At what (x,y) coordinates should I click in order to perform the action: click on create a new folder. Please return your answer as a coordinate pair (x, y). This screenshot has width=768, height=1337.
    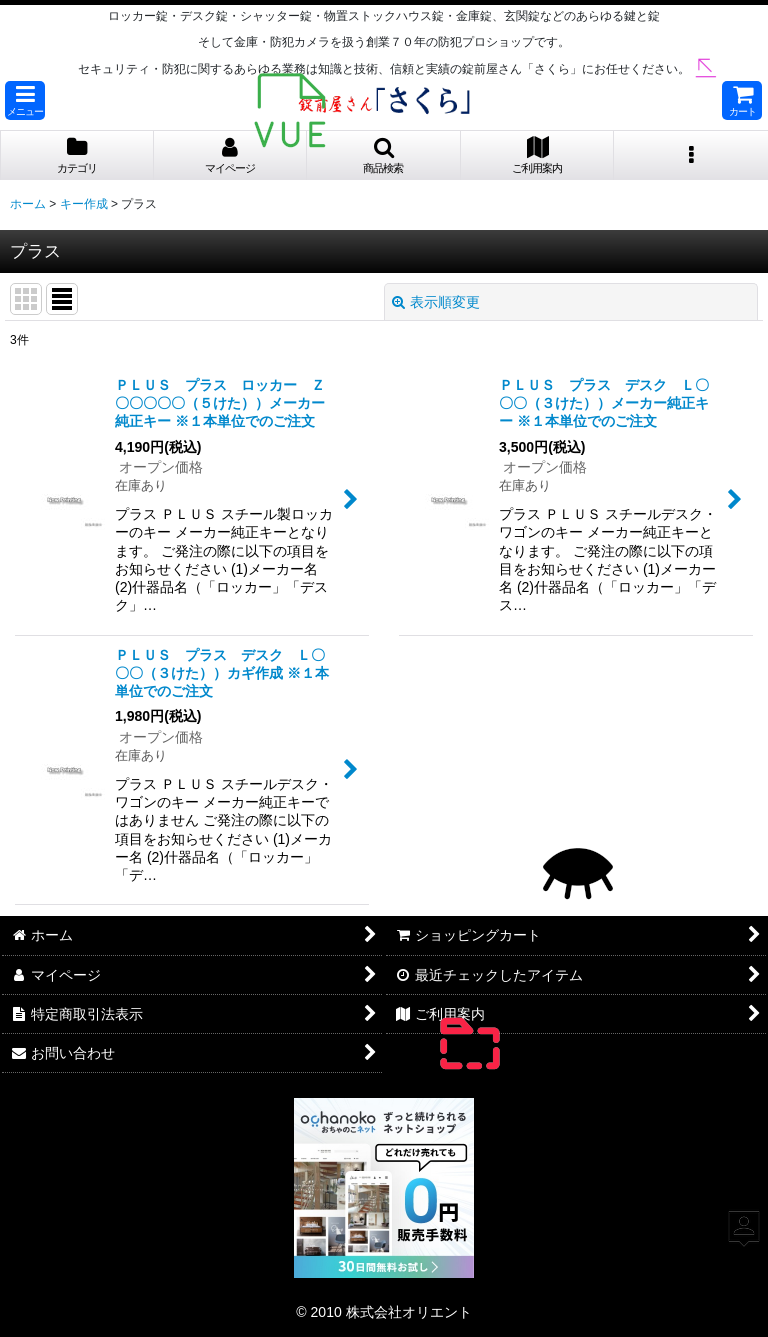
    Looking at the image, I should click on (470, 1044).